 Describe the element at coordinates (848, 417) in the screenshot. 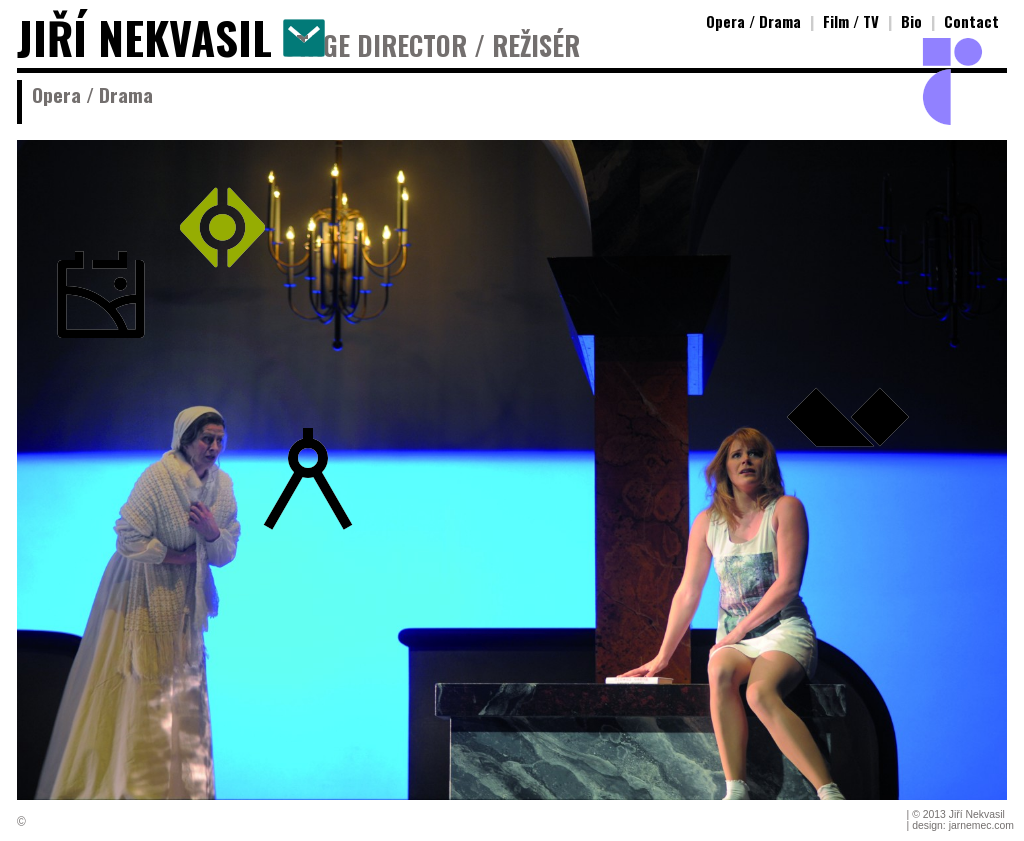

I see `Alpine.js framework logo` at that location.